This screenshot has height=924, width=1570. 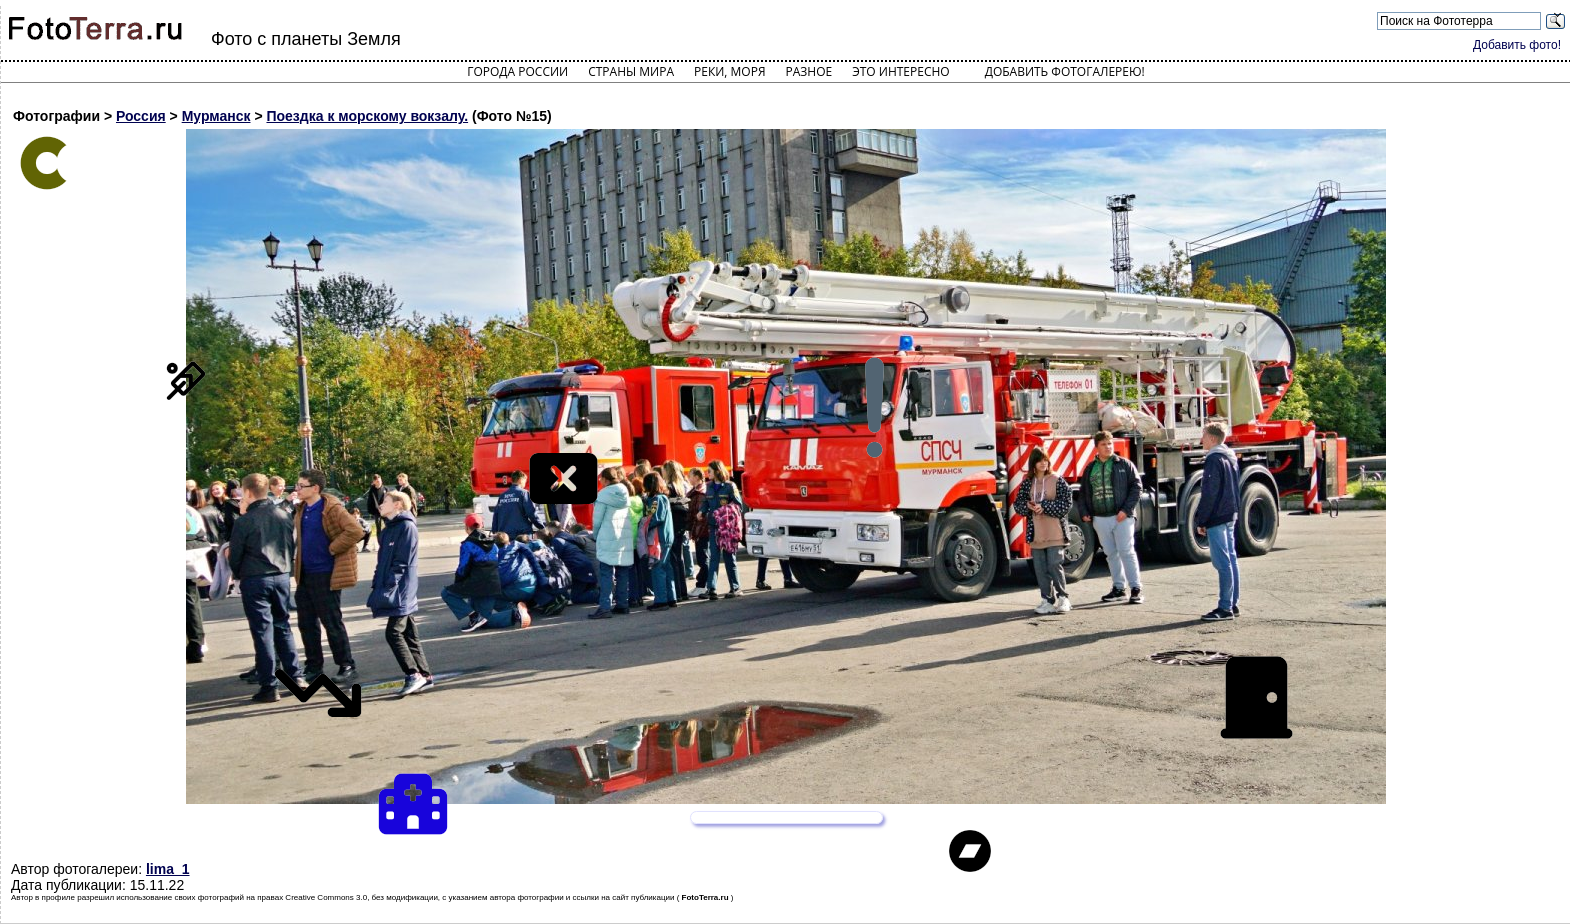 What do you see at coordinates (1256, 697) in the screenshot?
I see `log out or exit the current session` at bounding box center [1256, 697].